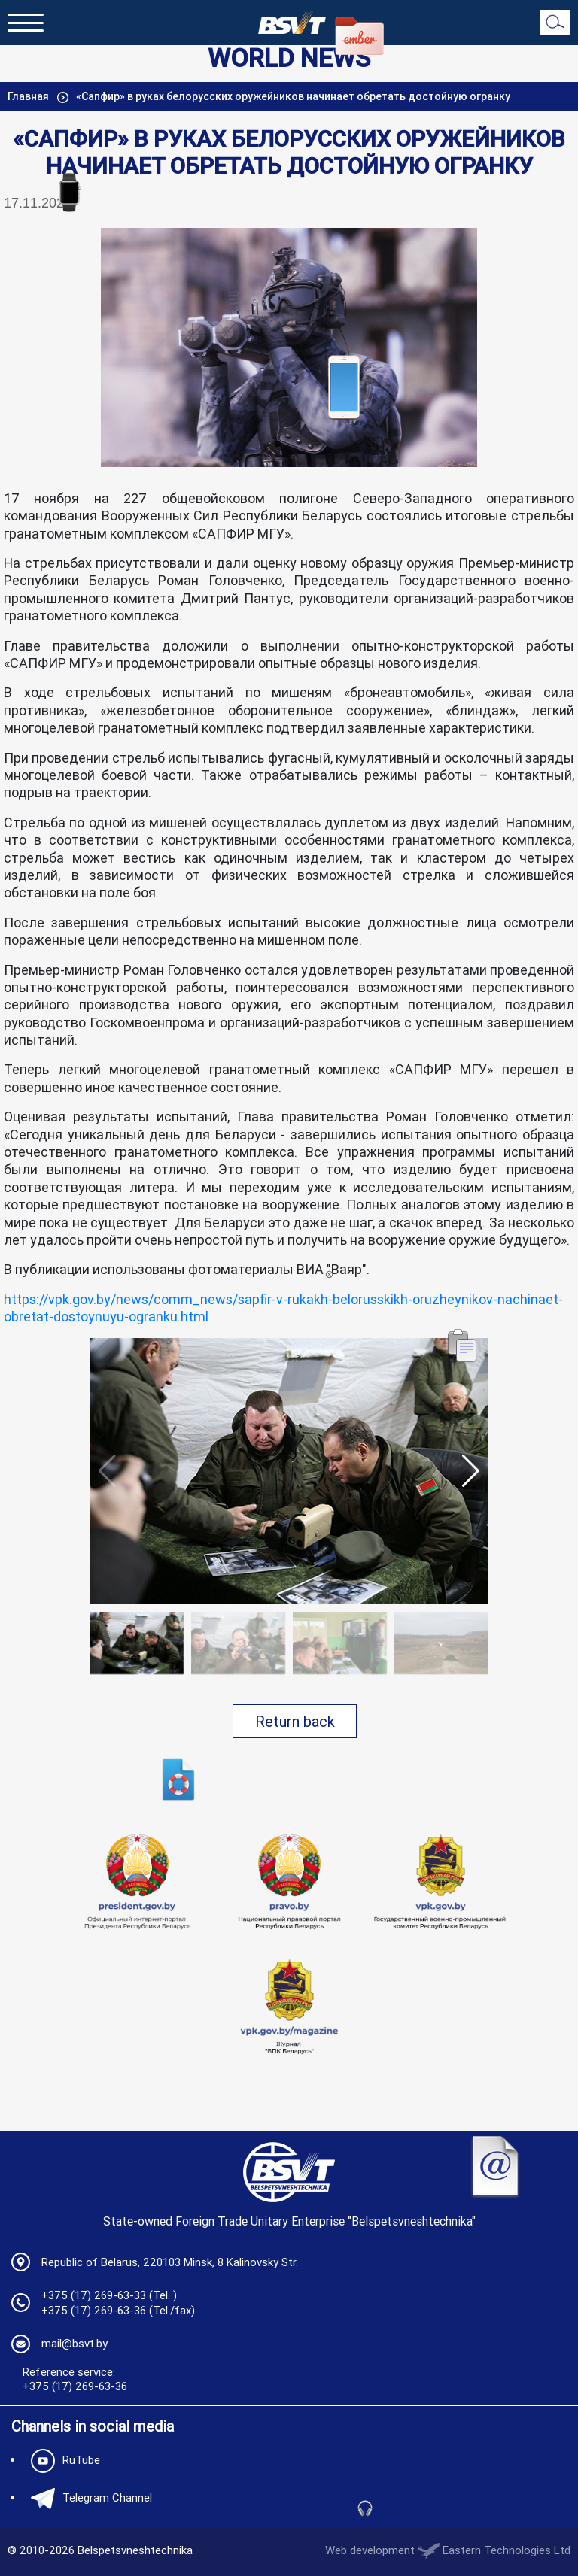 The width and height of the screenshot is (578, 2576). Describe the element at coordinates (462, 1346) in the screenshot. I see `paste content from clipboard` at that location.